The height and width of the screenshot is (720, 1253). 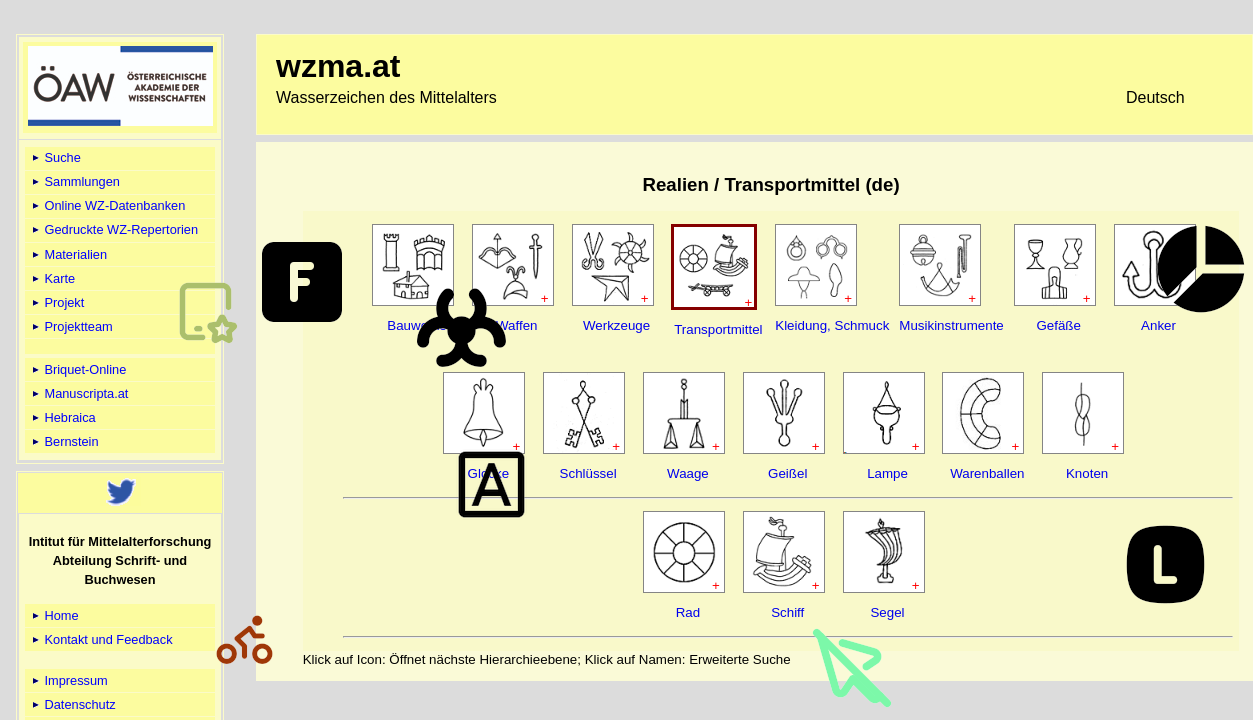 I want to click on indicates items or options starting with the letter "L", so click(x=1165, y=564).